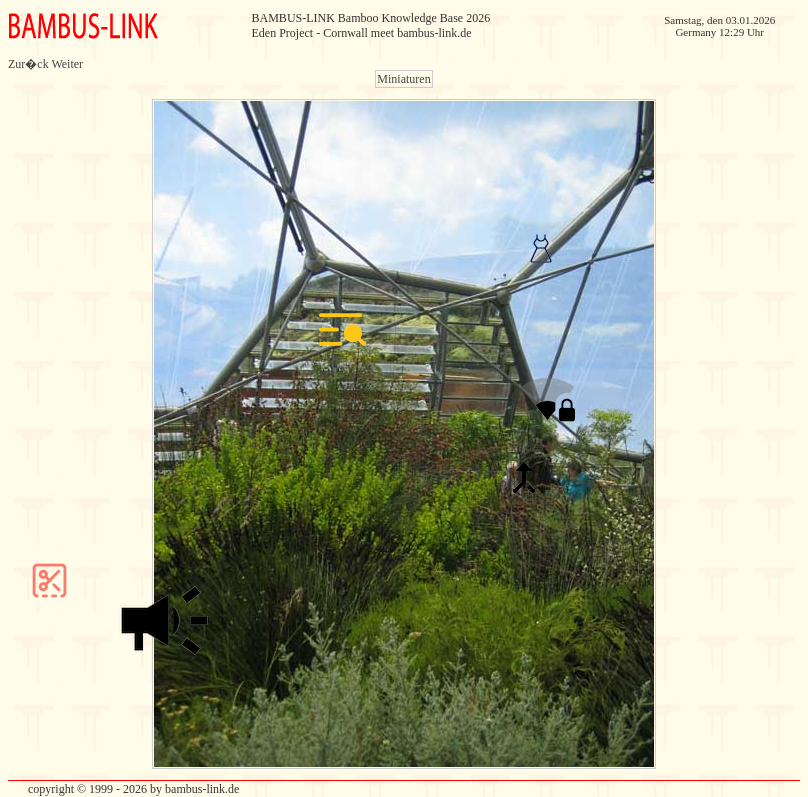  I want to click on browse women's clothing, so click(541, 250).